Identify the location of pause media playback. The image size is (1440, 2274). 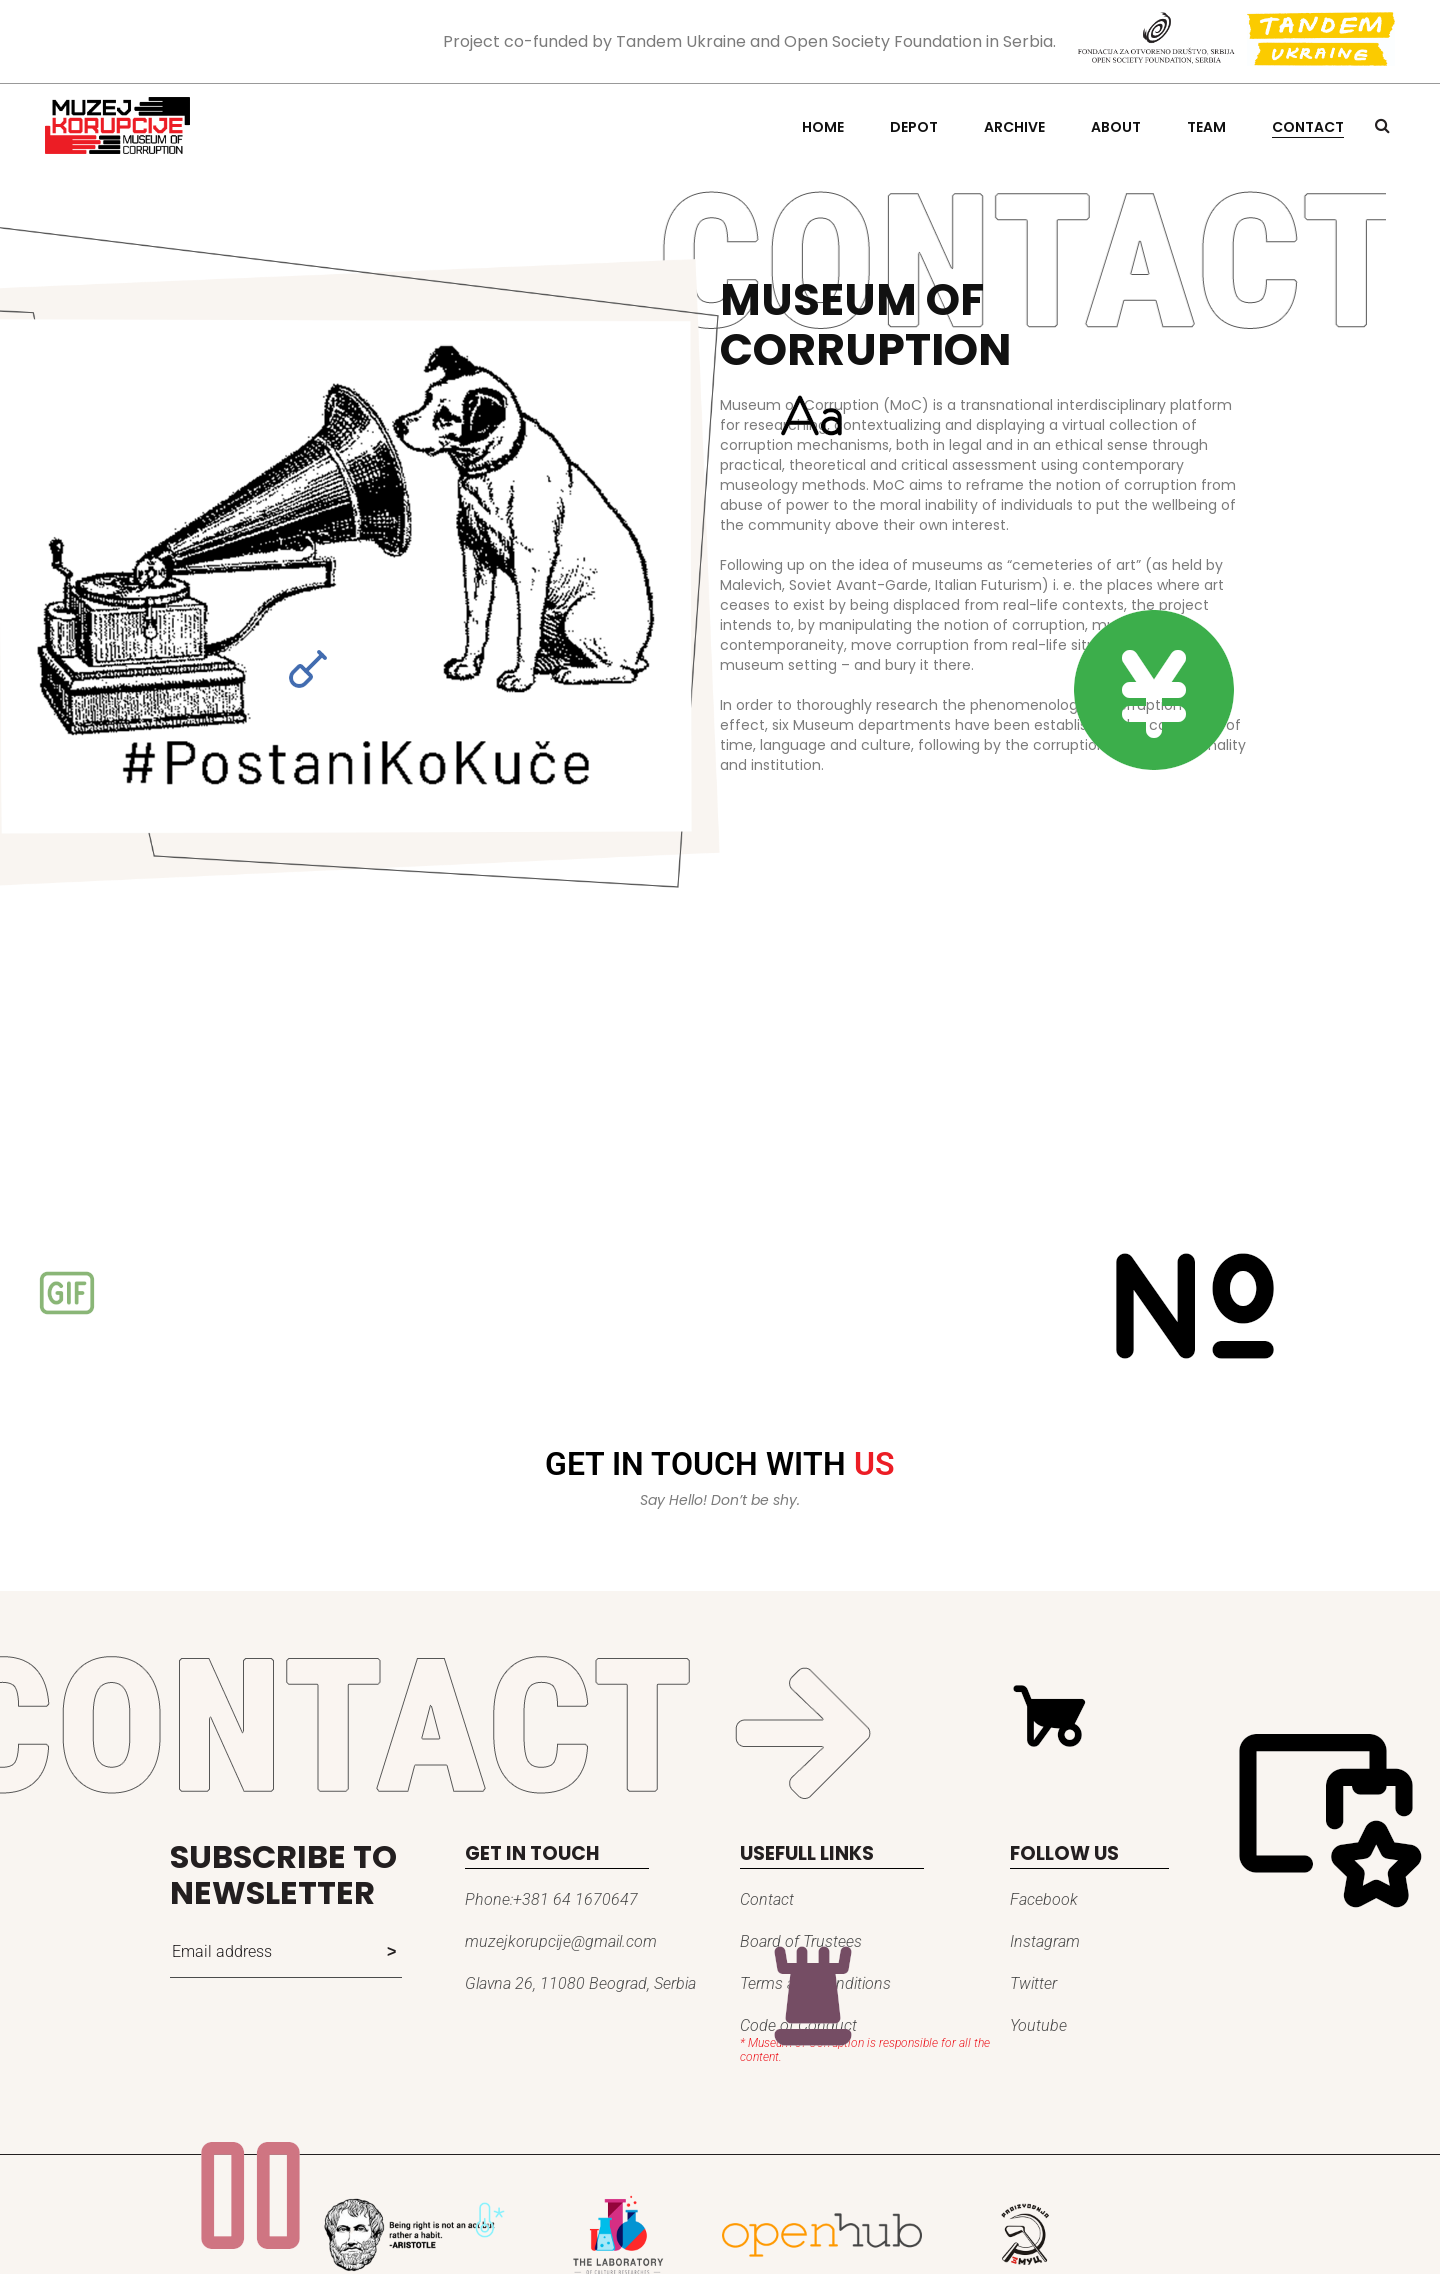
(250, 2195).